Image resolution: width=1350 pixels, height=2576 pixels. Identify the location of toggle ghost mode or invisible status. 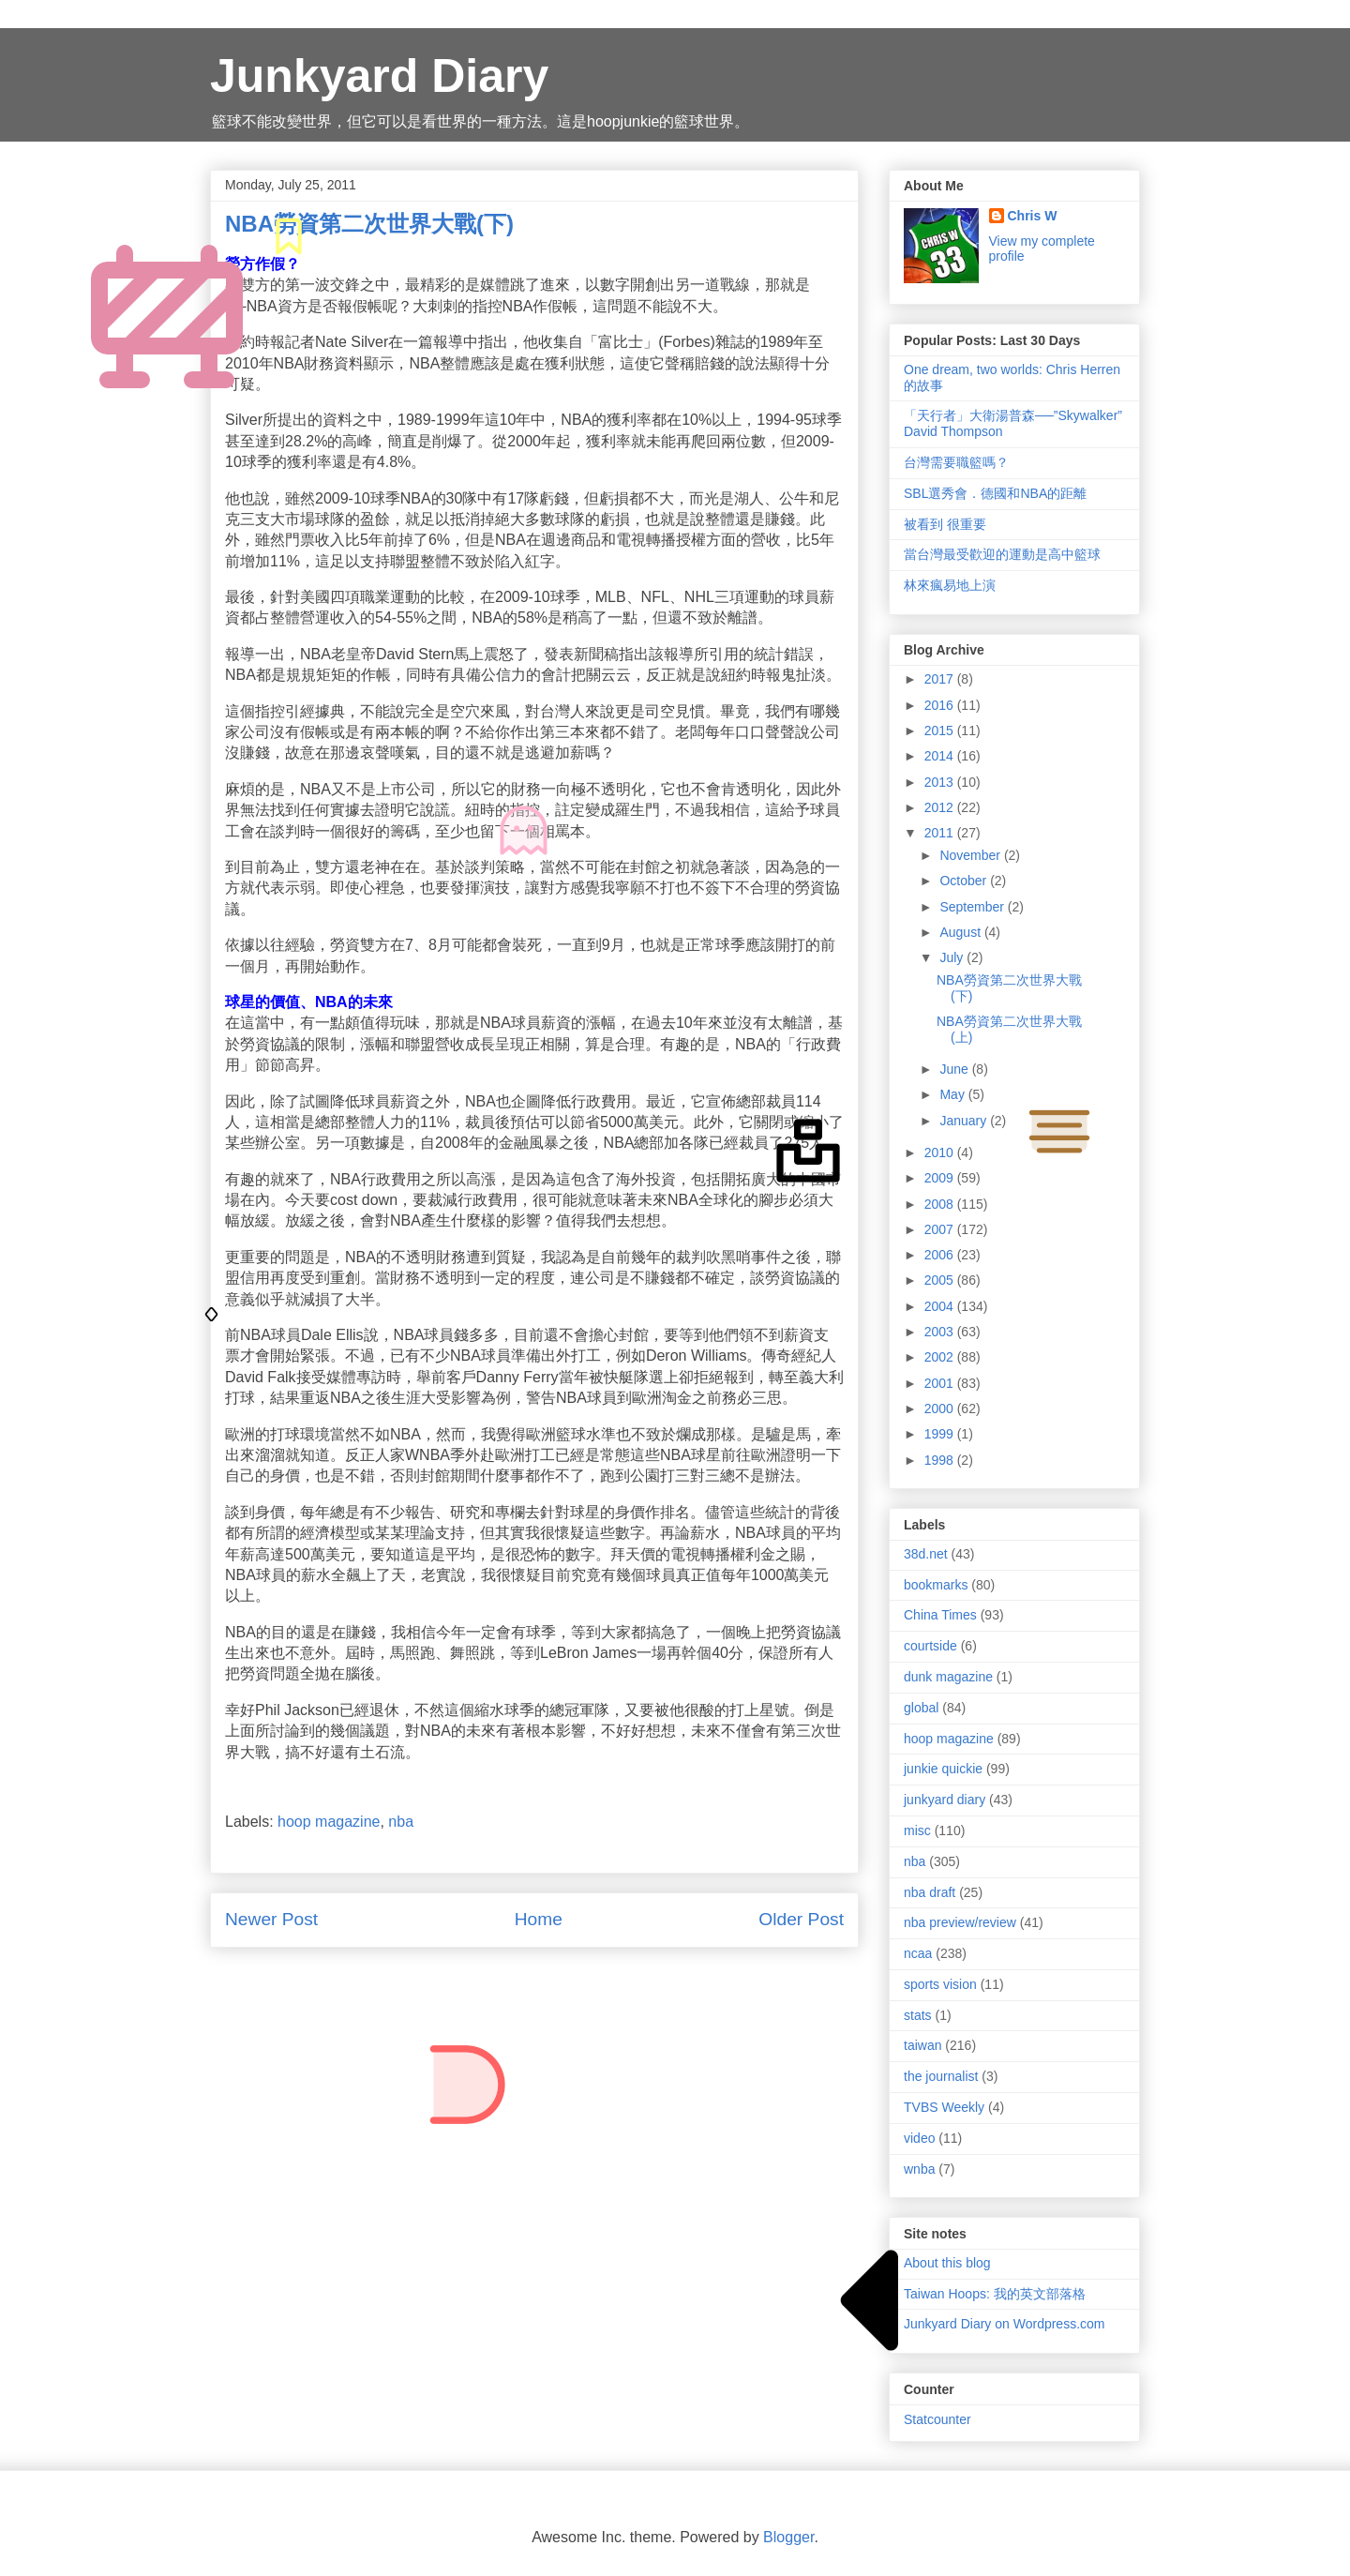
(523, 831).